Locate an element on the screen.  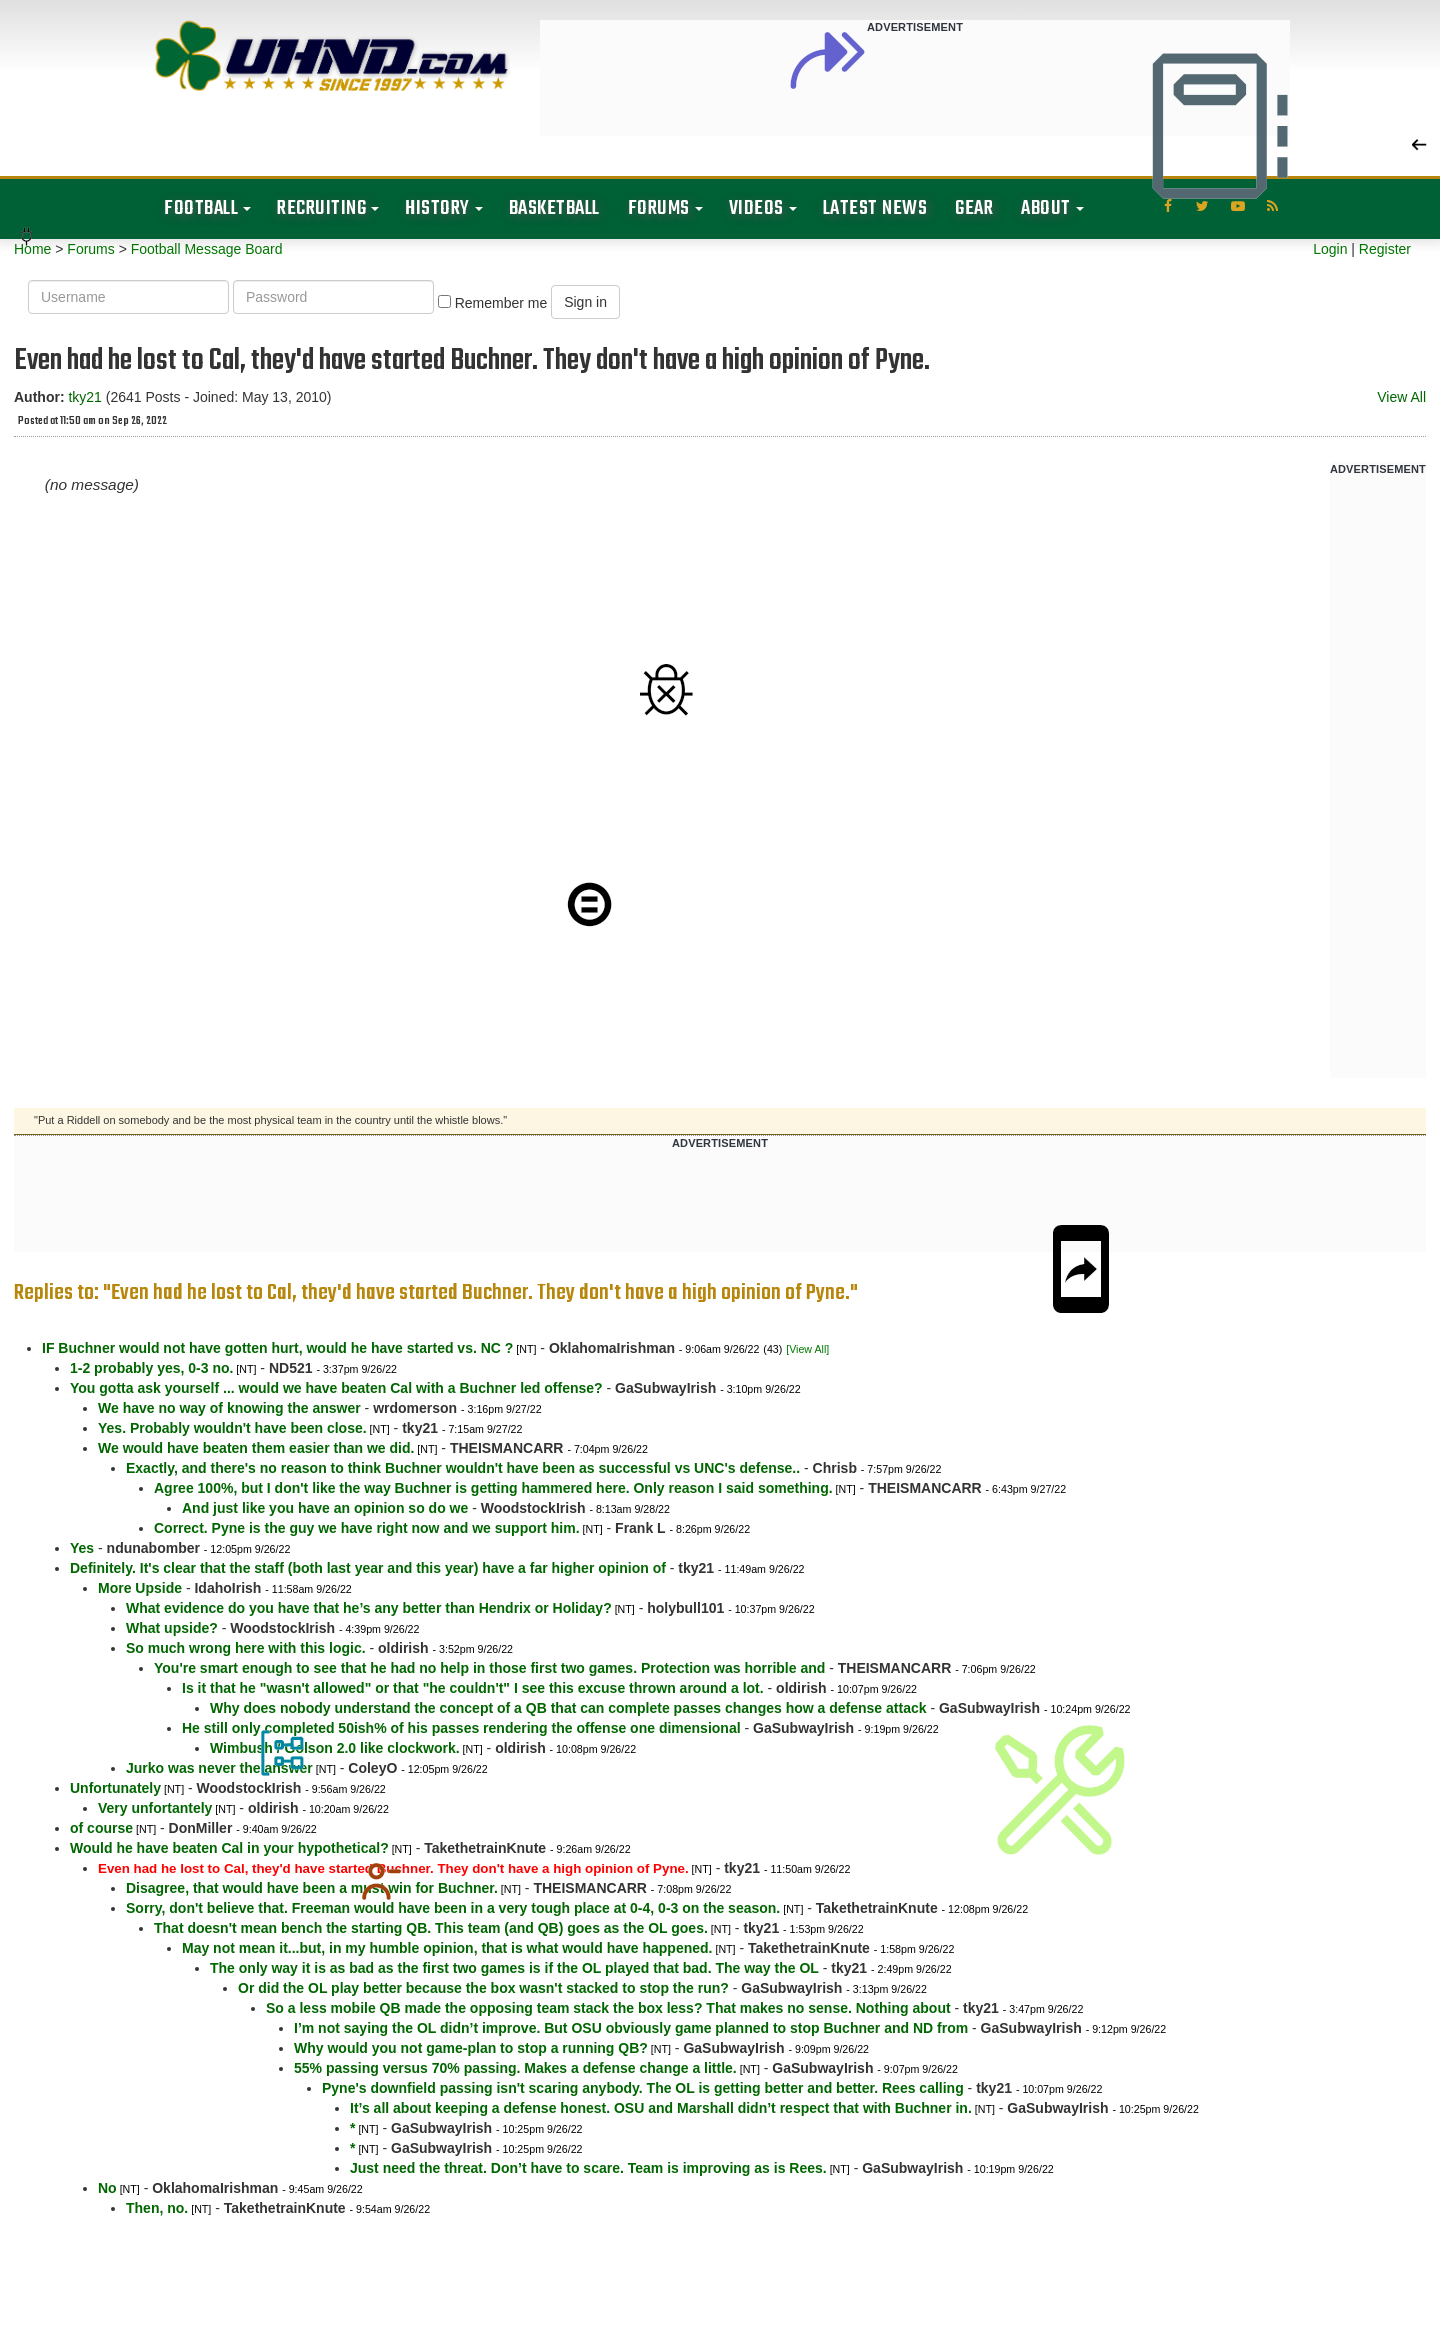
share your mobile screen with others is located at coordinates (1081, 1269).